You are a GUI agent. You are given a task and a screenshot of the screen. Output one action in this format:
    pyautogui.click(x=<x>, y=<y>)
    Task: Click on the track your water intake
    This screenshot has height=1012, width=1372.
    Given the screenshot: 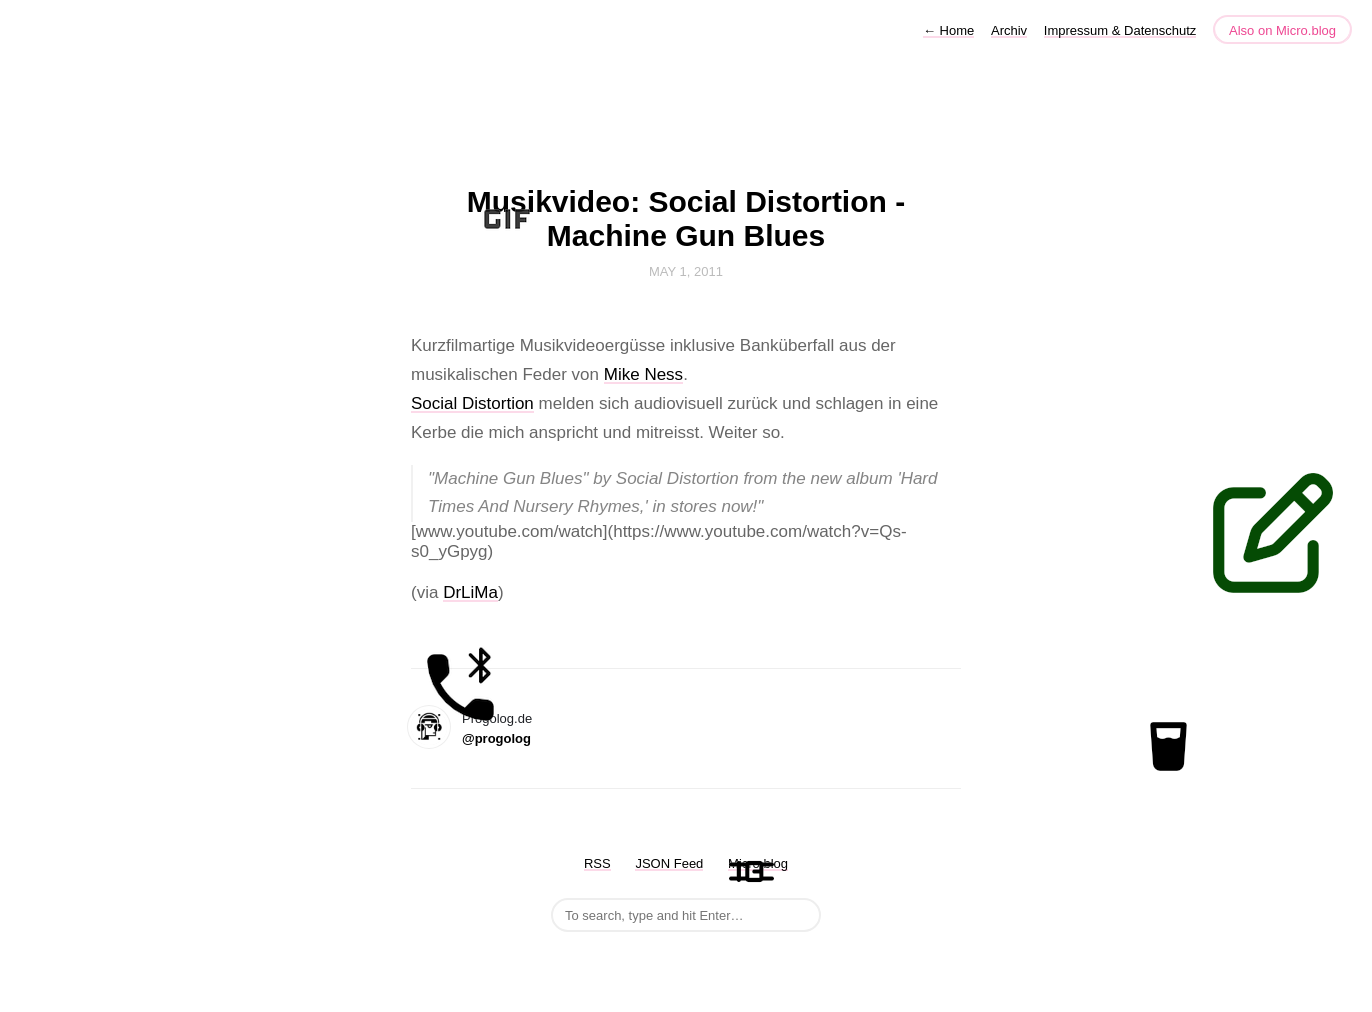 What is the action you would take?
    pyautogui.click(x=1168, y=746)
    